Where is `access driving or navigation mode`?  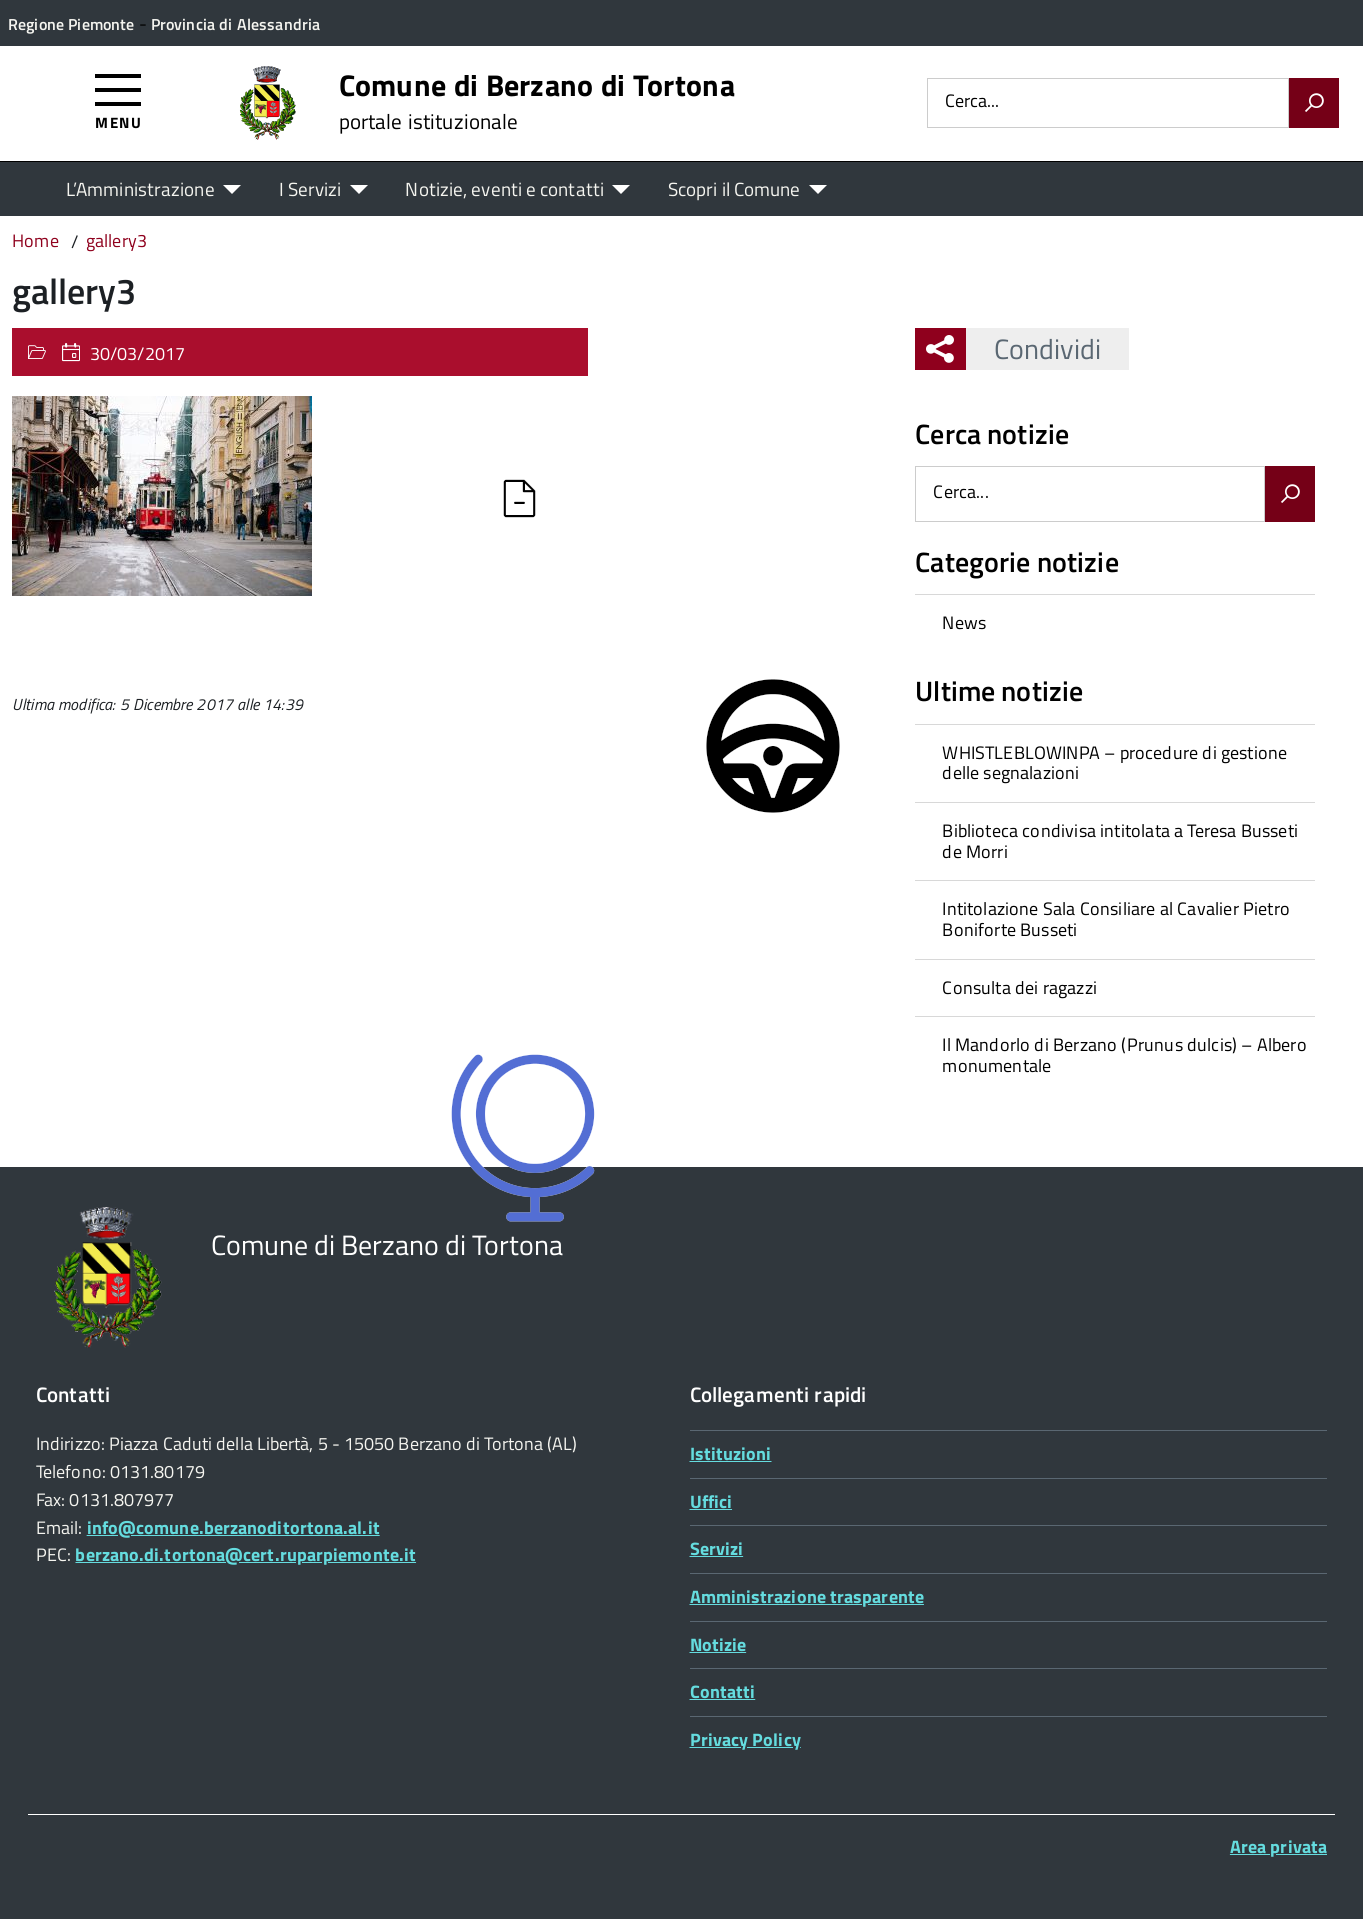
access driving or navigation mode is located at coordinates (773, 746).